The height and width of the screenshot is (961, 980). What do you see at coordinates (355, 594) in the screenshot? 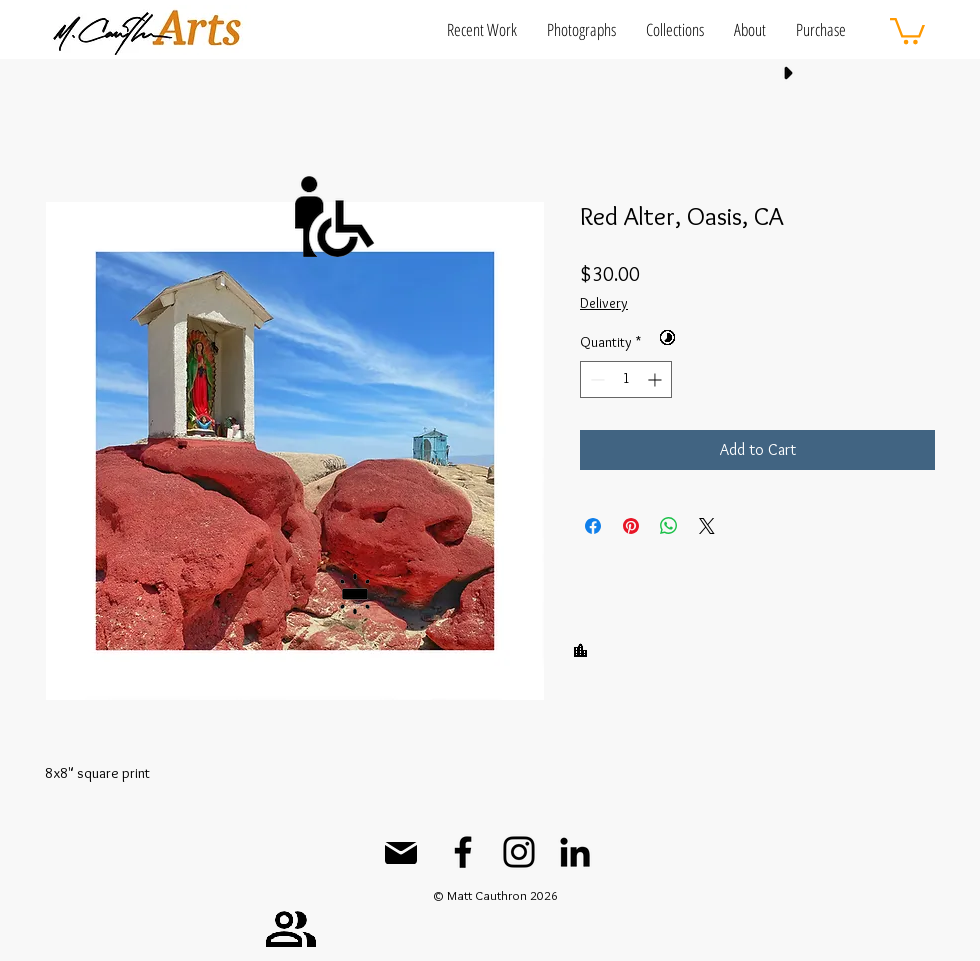
I see `adjust screen brightness settings` at bounding box center [355, 594].